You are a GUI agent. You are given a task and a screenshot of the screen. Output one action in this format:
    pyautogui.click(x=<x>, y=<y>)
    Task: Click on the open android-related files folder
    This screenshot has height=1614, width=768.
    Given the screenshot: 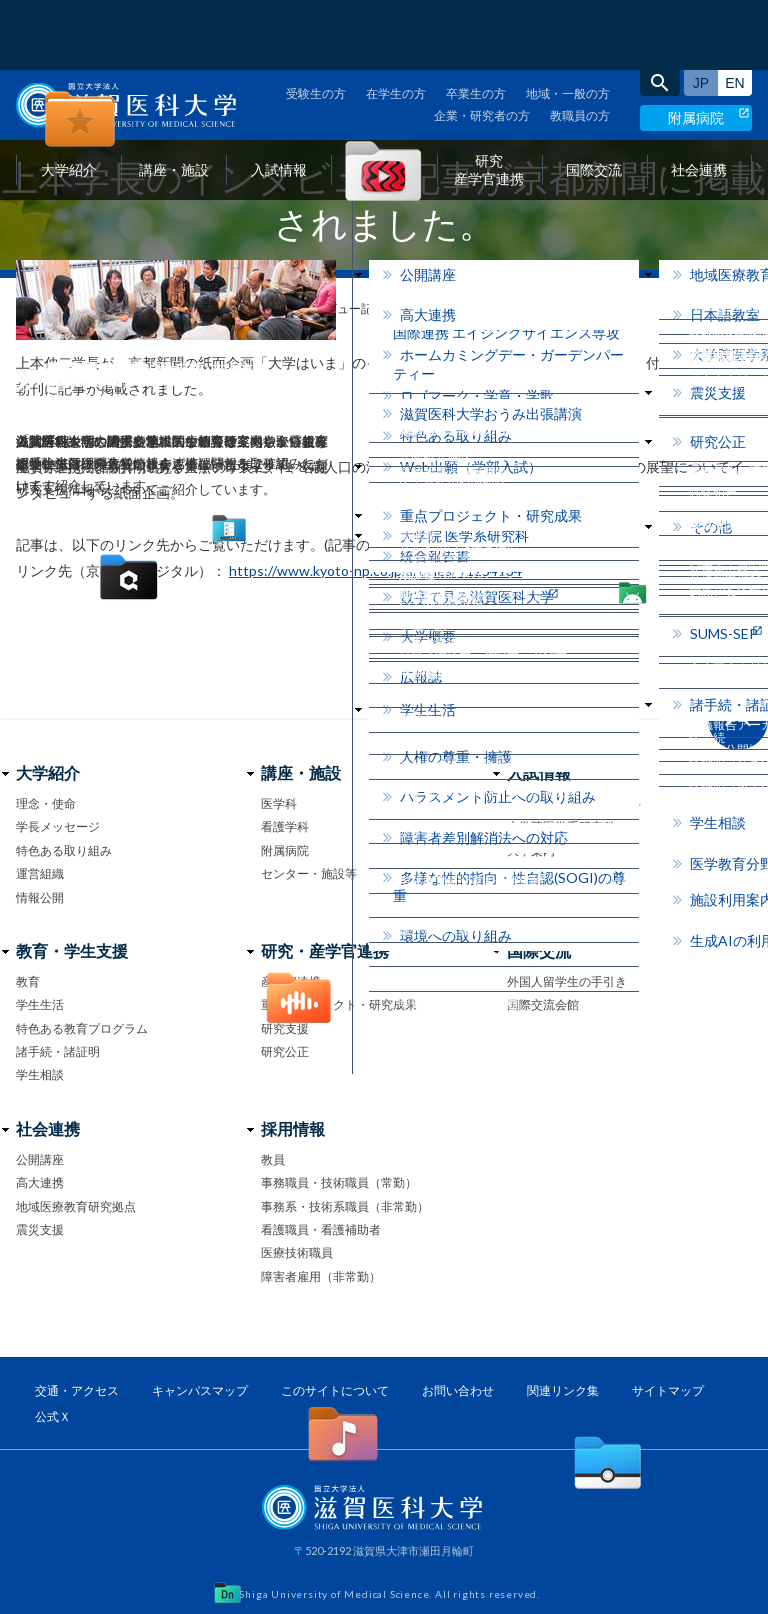 What is the action you would take?
    pyautogui.click(x=632, y=593)
    